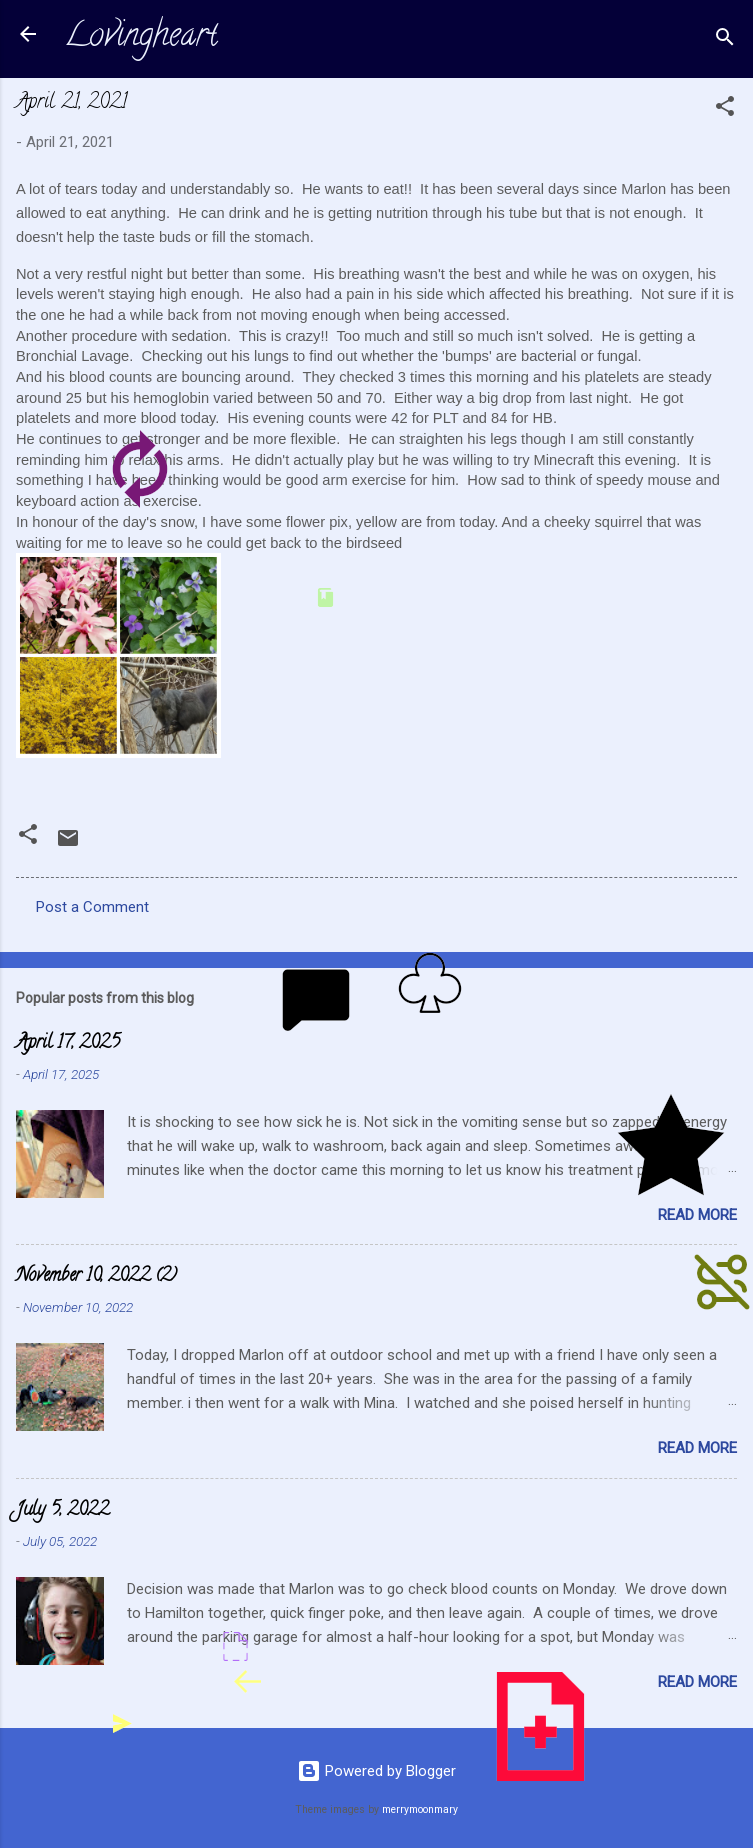 The image size is (753, 1848). What do you see at coordinates (722, 1282) in the screenshot?
I see `disable route navigation` at bounding box center [722, 1282].